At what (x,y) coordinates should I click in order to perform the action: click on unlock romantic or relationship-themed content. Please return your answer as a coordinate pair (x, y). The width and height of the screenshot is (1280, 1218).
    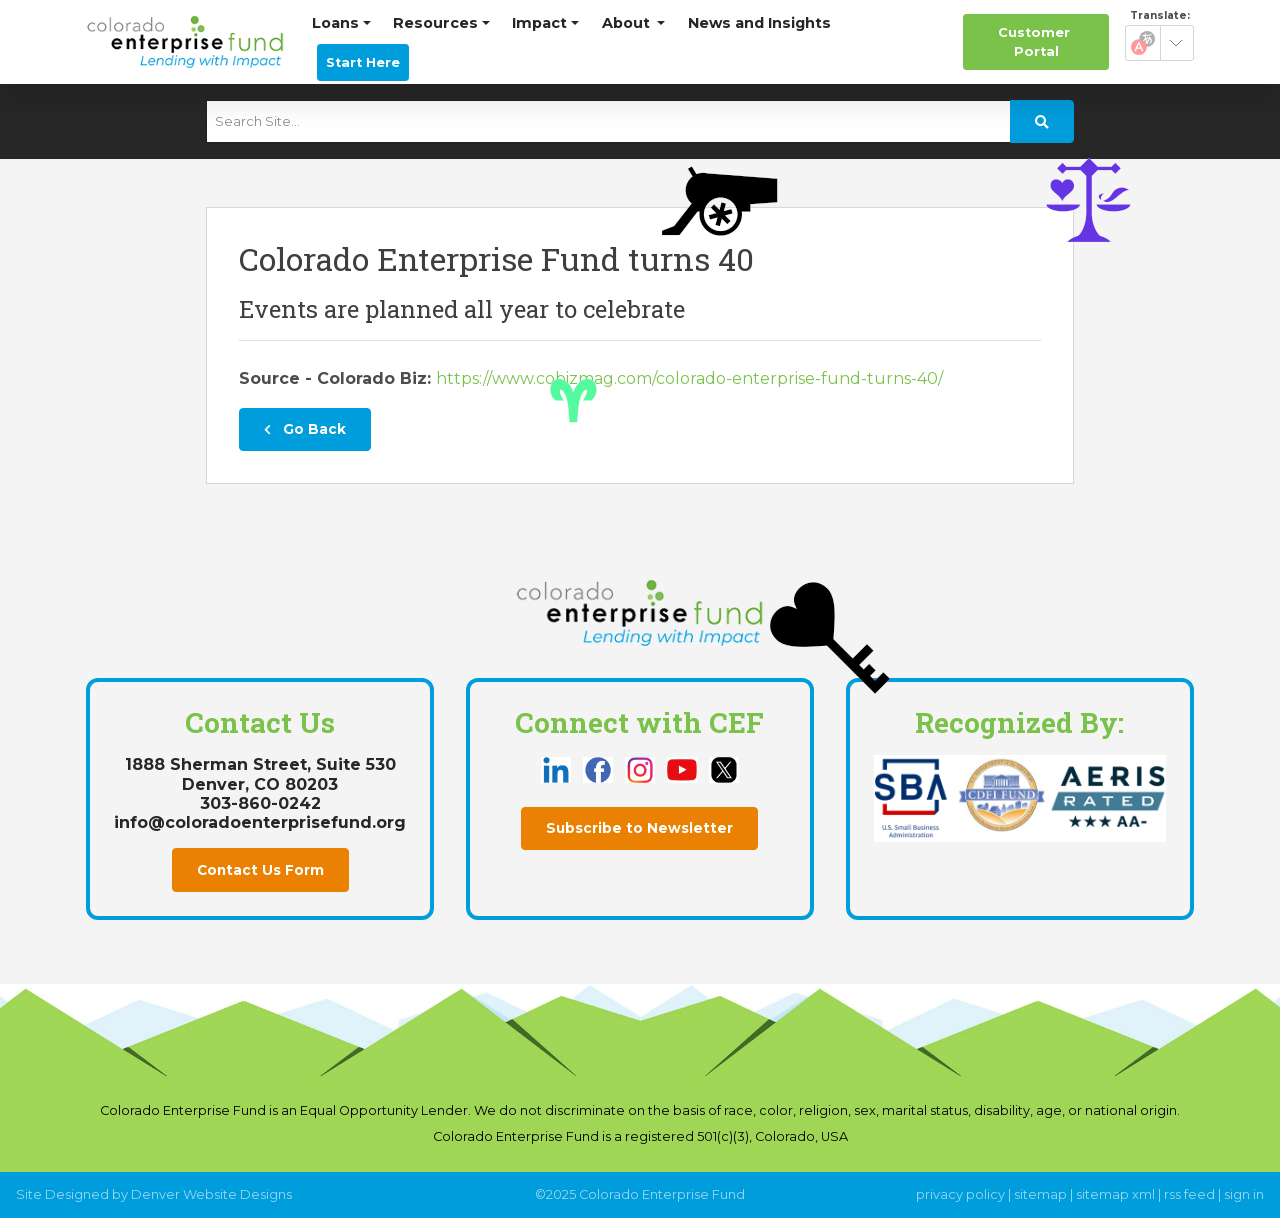
    Looking at the image, I should click on (830, 638).